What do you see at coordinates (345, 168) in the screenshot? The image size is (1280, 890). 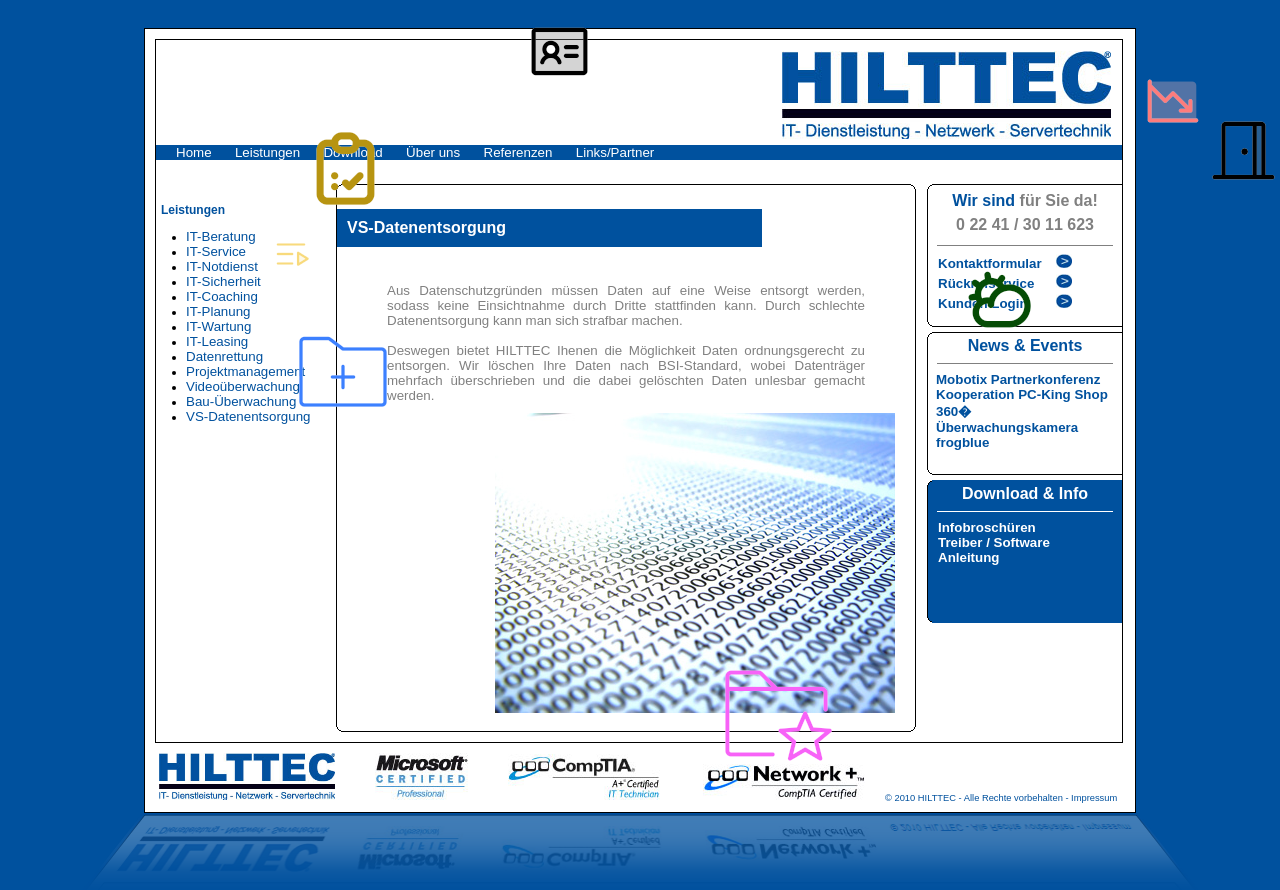 I see `view health checkup results` at bounding box center [345, 168].